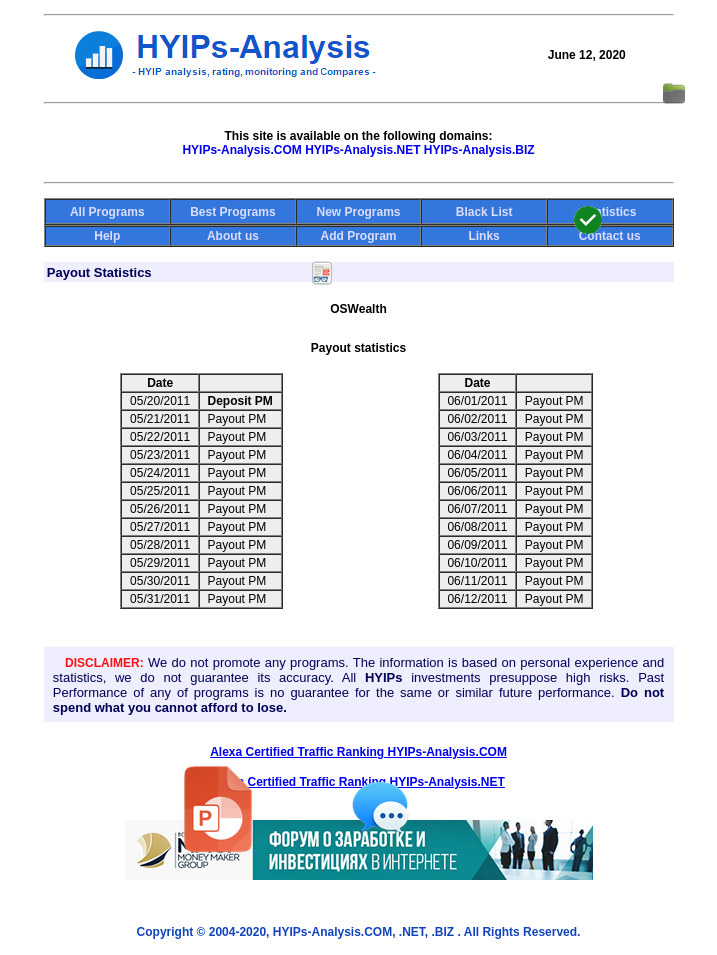 The height and width of the screenshot is (955, 717). Describe the element at coordinates (588, 220) in the screenshot. I see `apply email filters to messages` at that location.